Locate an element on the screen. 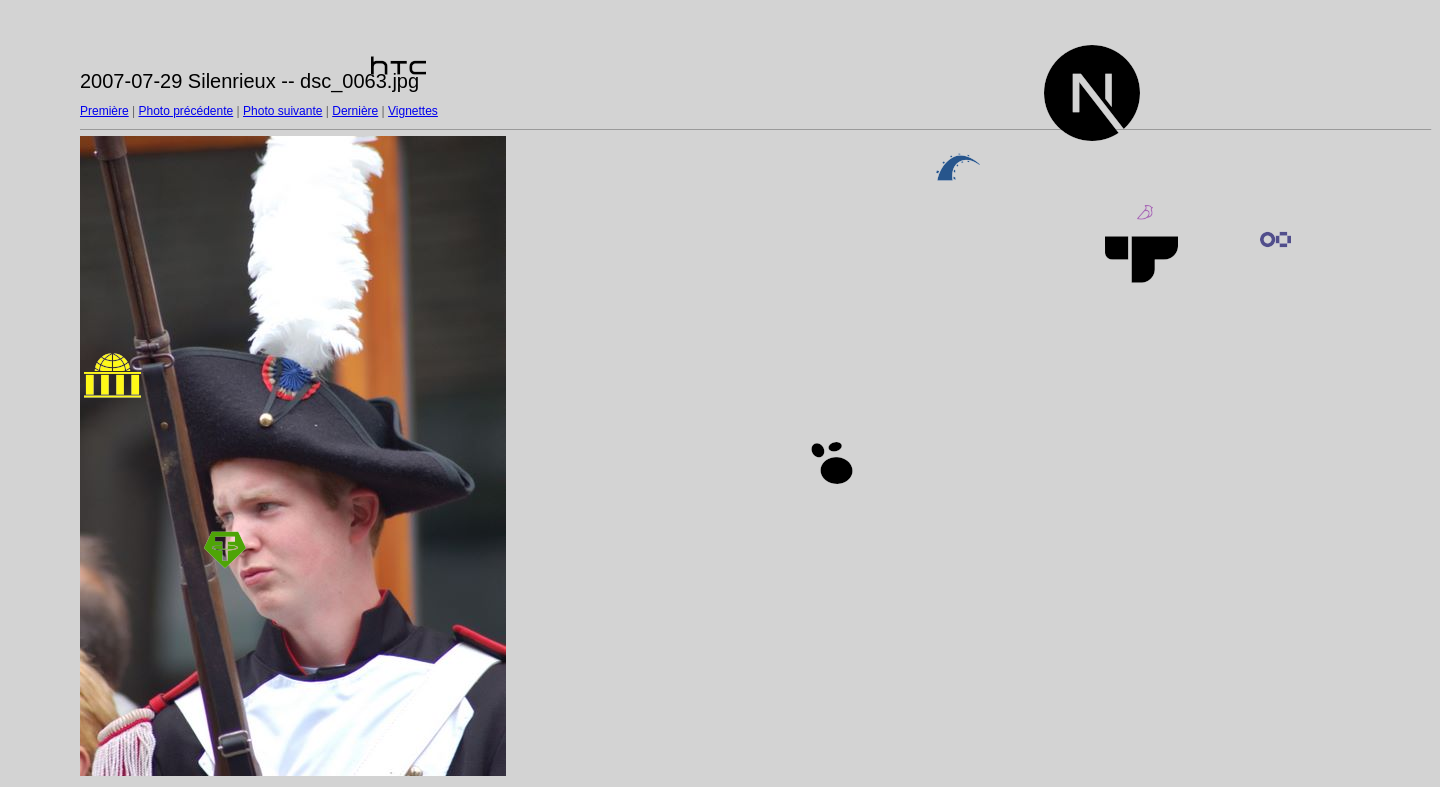 The image size is (1440, 787). open the Eight sleep tracking app is located at coordinates (1275, 239).